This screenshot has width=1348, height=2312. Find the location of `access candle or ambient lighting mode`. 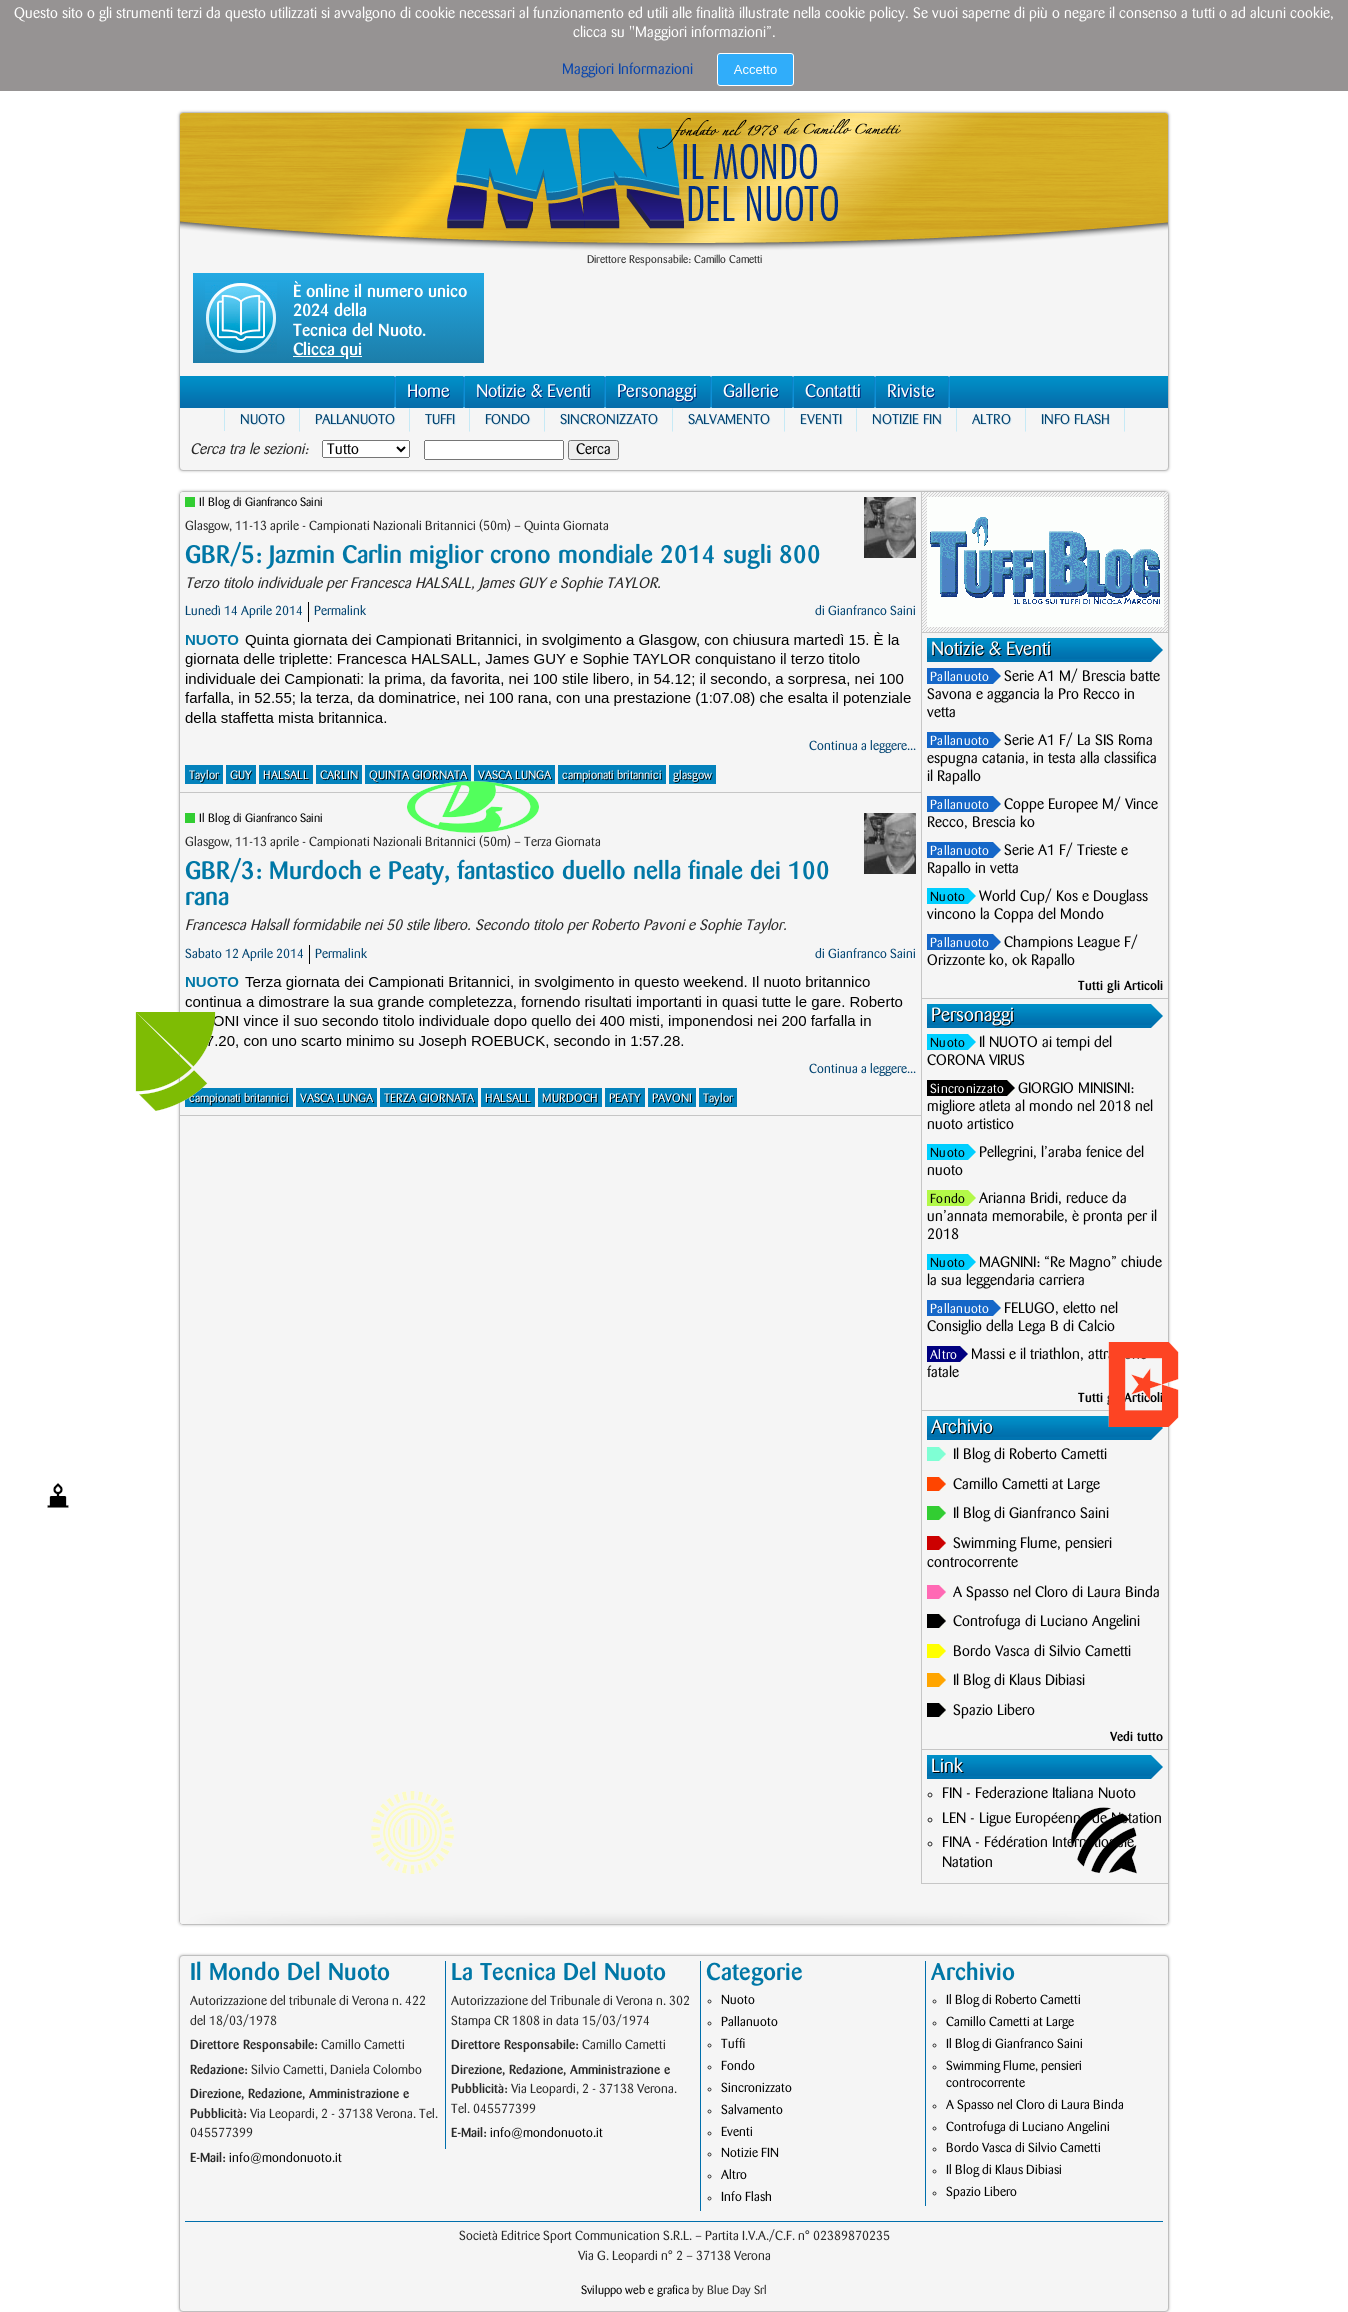

access candle or ambient lighting mode is located at coordinates (58, 1496).